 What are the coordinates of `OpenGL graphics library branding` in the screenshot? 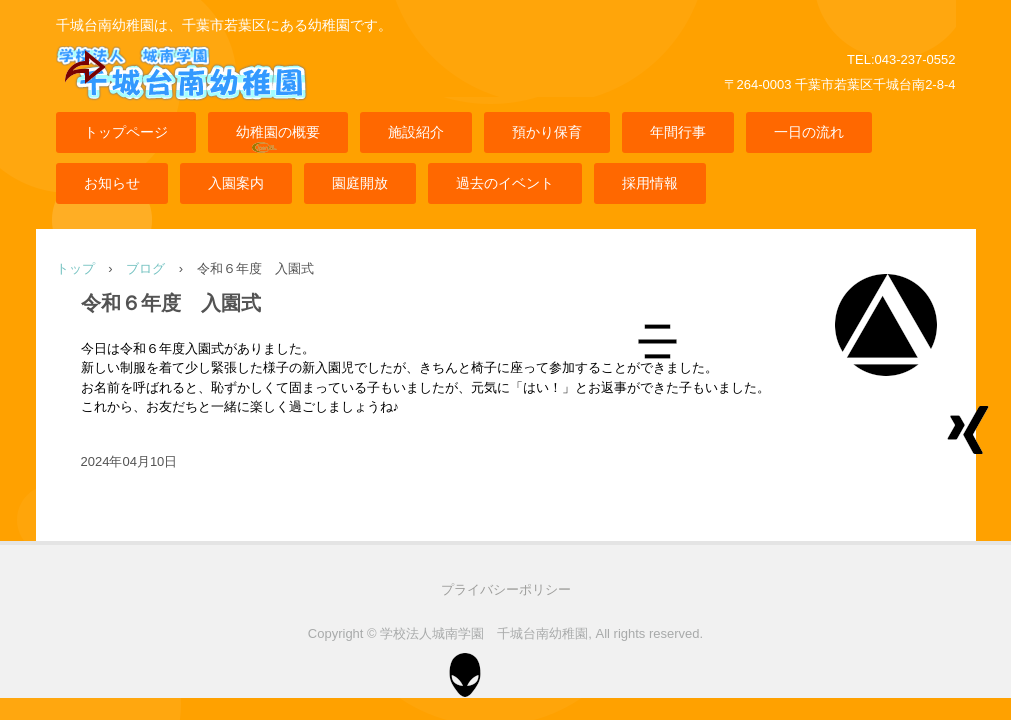 It's located at (264, 147).